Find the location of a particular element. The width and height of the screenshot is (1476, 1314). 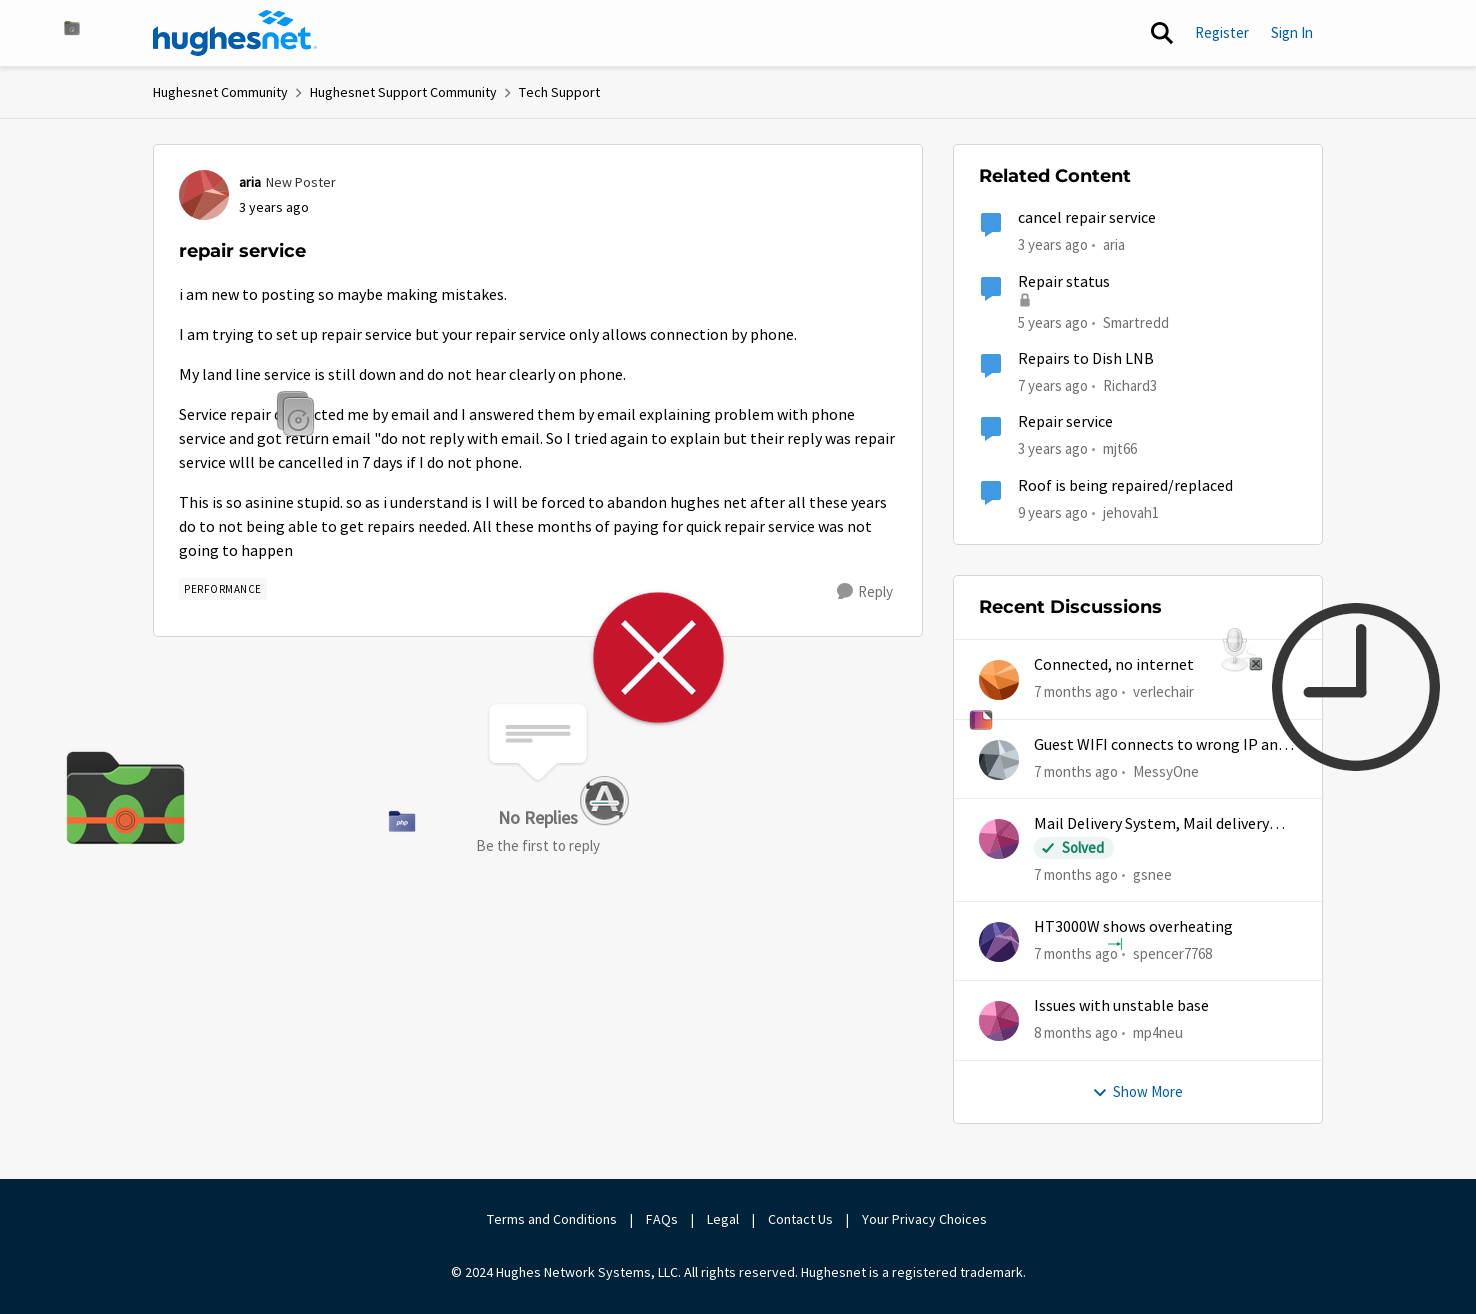

customize desktop theme settings is located at coordinates (981, 720).